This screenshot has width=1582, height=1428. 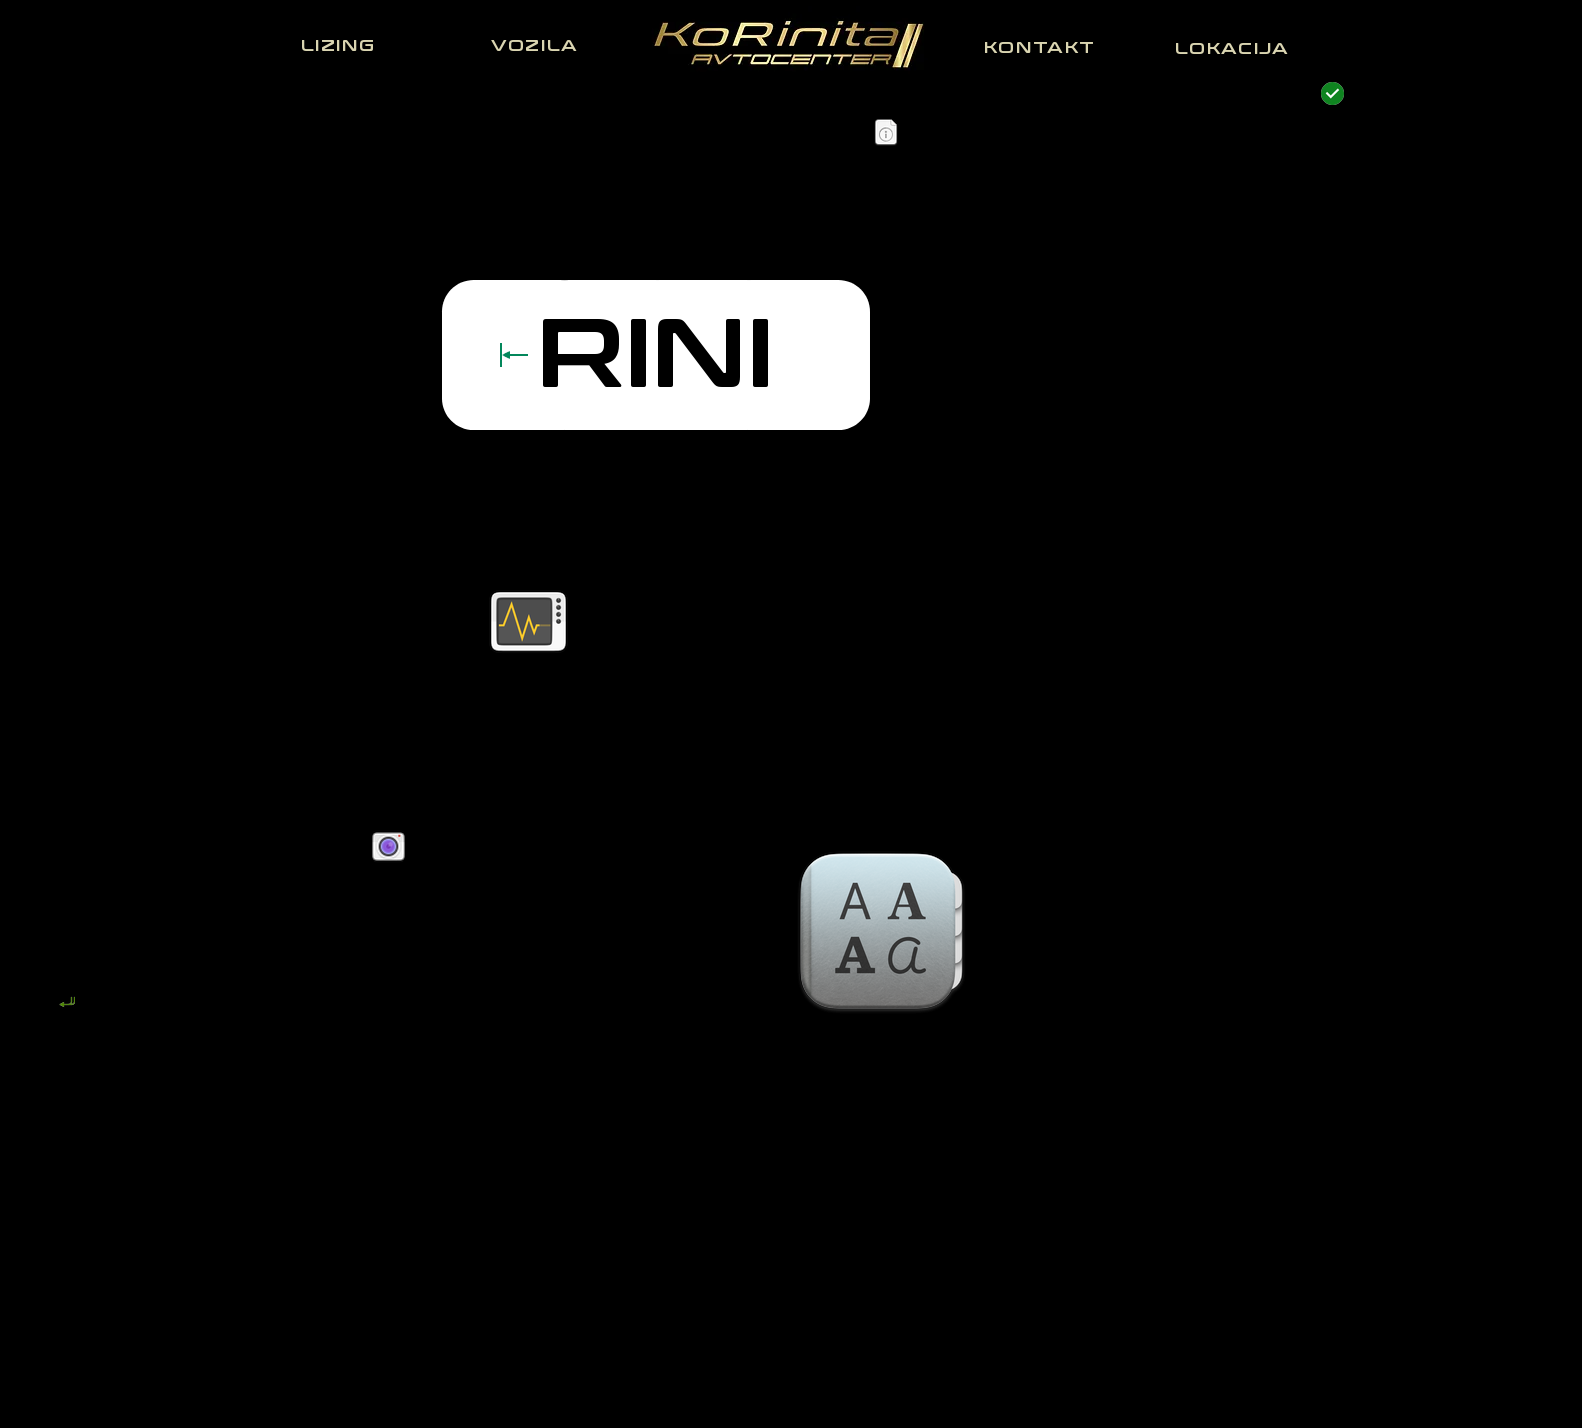 What do you see at coordinates (878, 931) in the screenshot?
I see `open font book to manage installed fonts` at bounding box center [878, 931].